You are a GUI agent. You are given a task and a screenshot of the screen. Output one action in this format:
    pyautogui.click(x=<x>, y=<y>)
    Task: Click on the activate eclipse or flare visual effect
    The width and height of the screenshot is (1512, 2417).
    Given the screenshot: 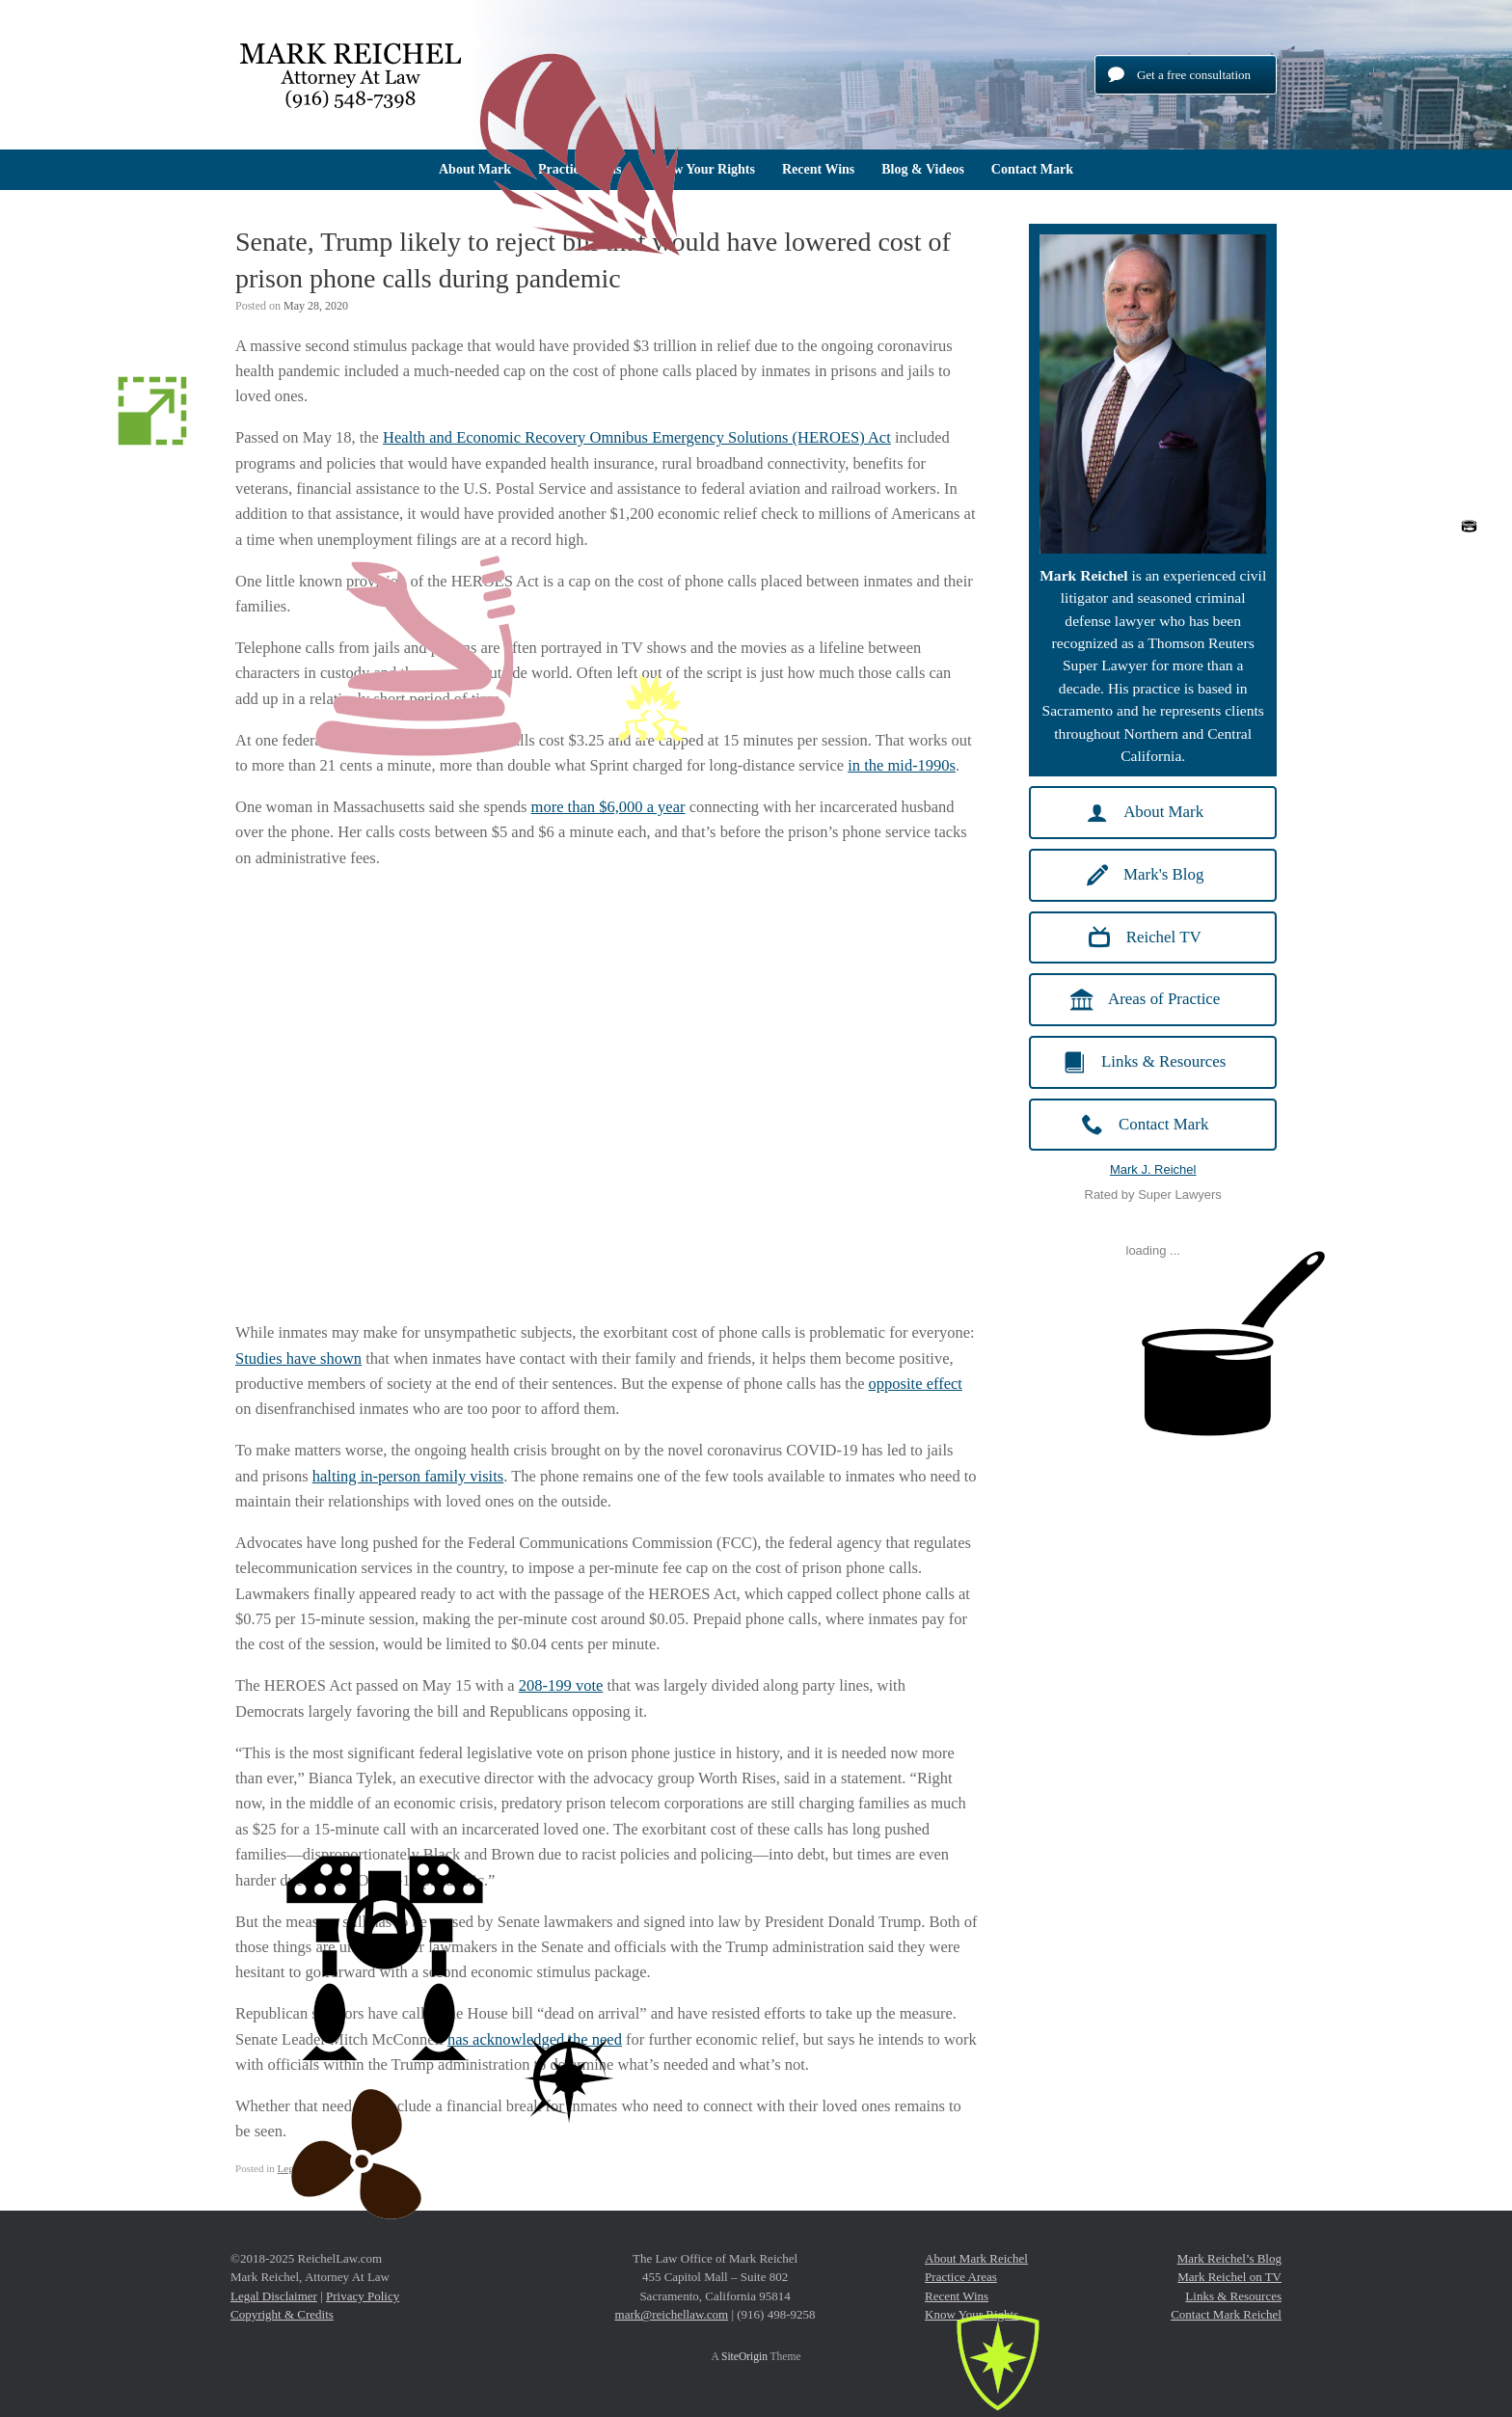 What is the action you would take?
    pyautogui.click(x=569, y=2077)
    